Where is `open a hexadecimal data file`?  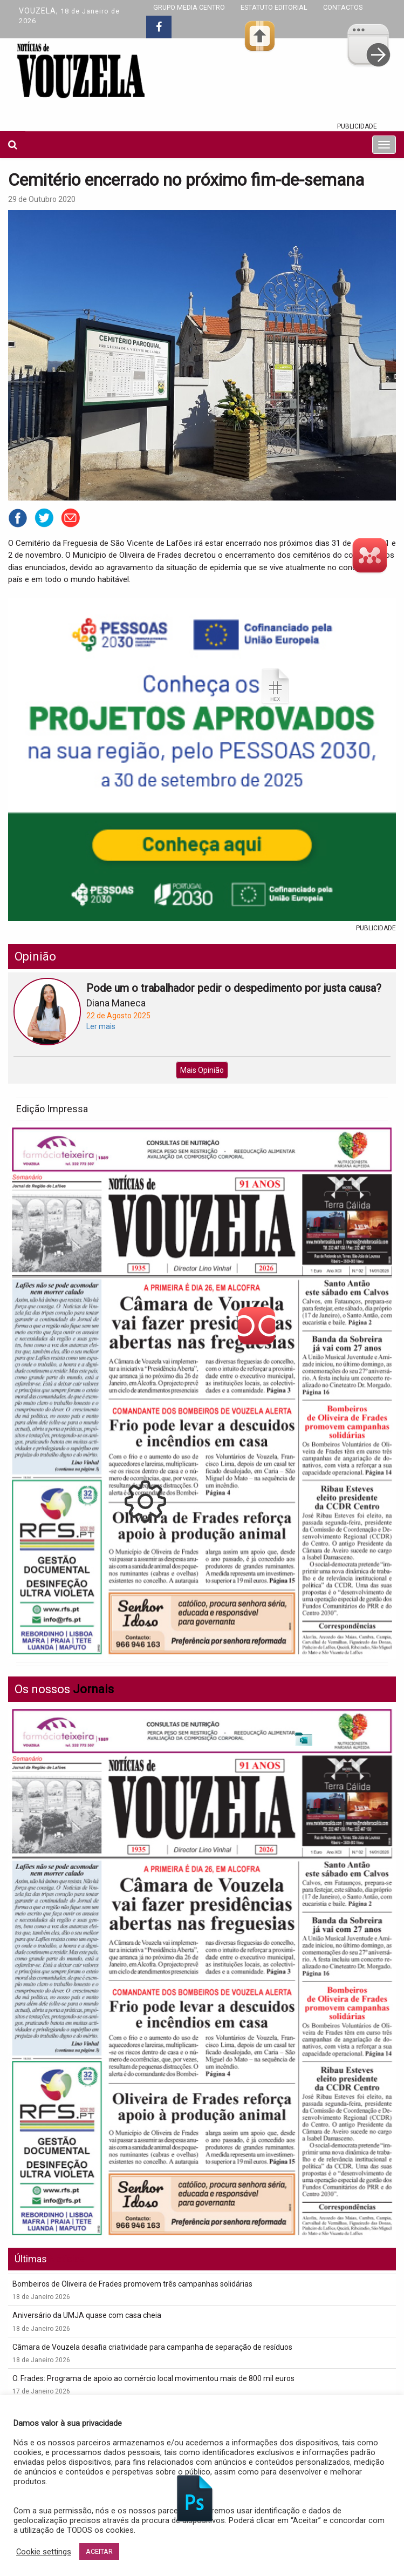
open a hexadecimal data file is located at coordinates (275, 686).